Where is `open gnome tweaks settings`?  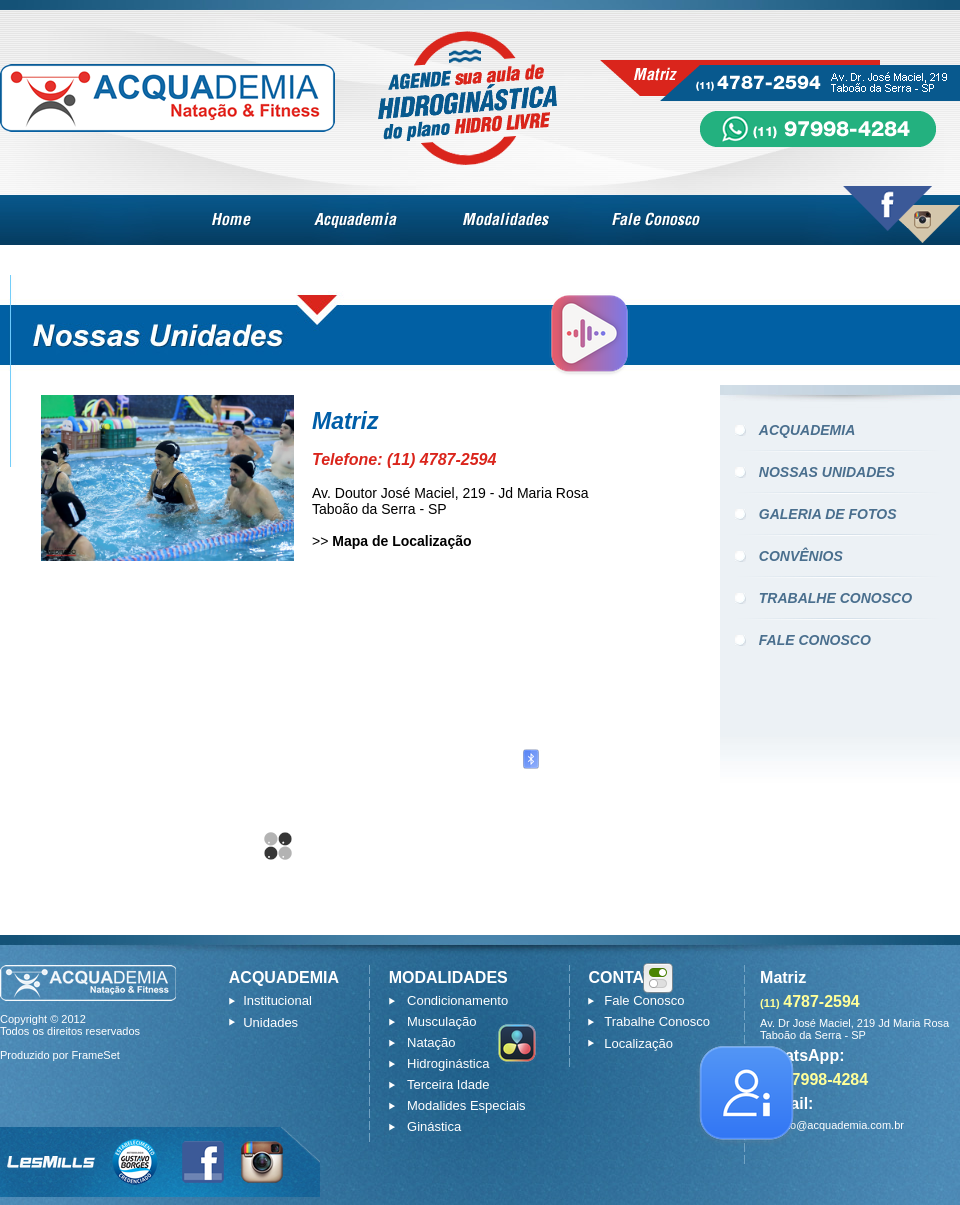 open gnome tweaks settings is located at coordinates (658, 978).